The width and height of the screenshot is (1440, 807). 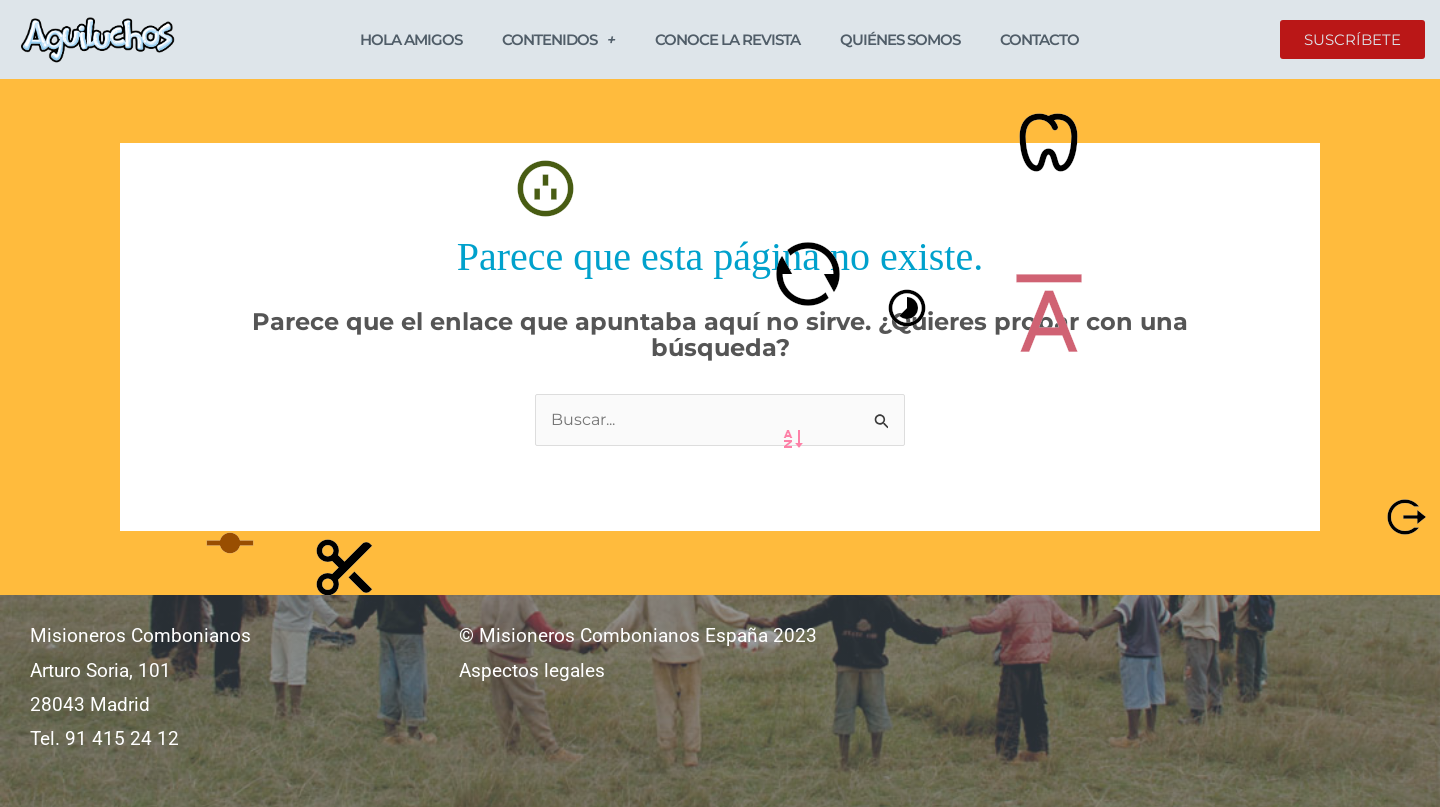 I want to click on electrical outlet or power socket indicator, so click(x=545, y=188).